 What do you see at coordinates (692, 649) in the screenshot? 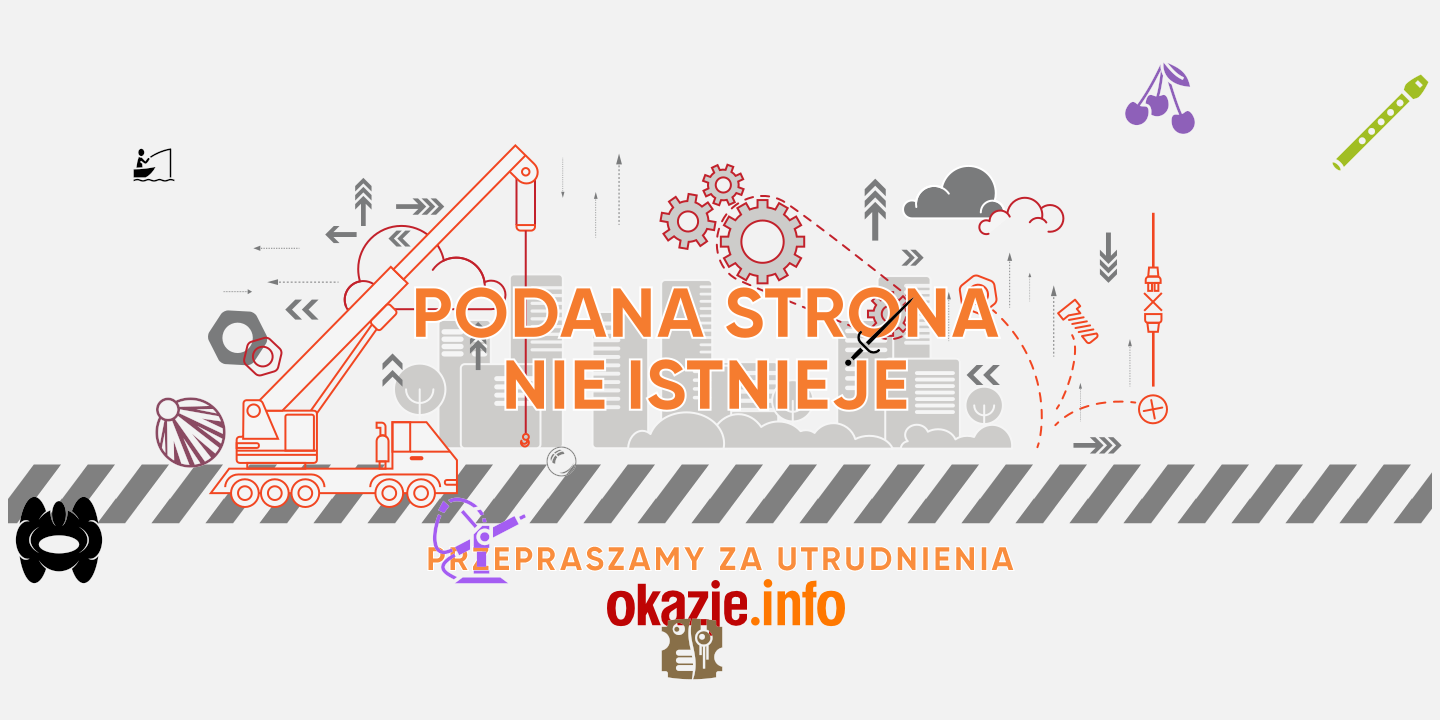
I see `represents a puzzle or matching game mechanic` at bounding box center [692, 649].